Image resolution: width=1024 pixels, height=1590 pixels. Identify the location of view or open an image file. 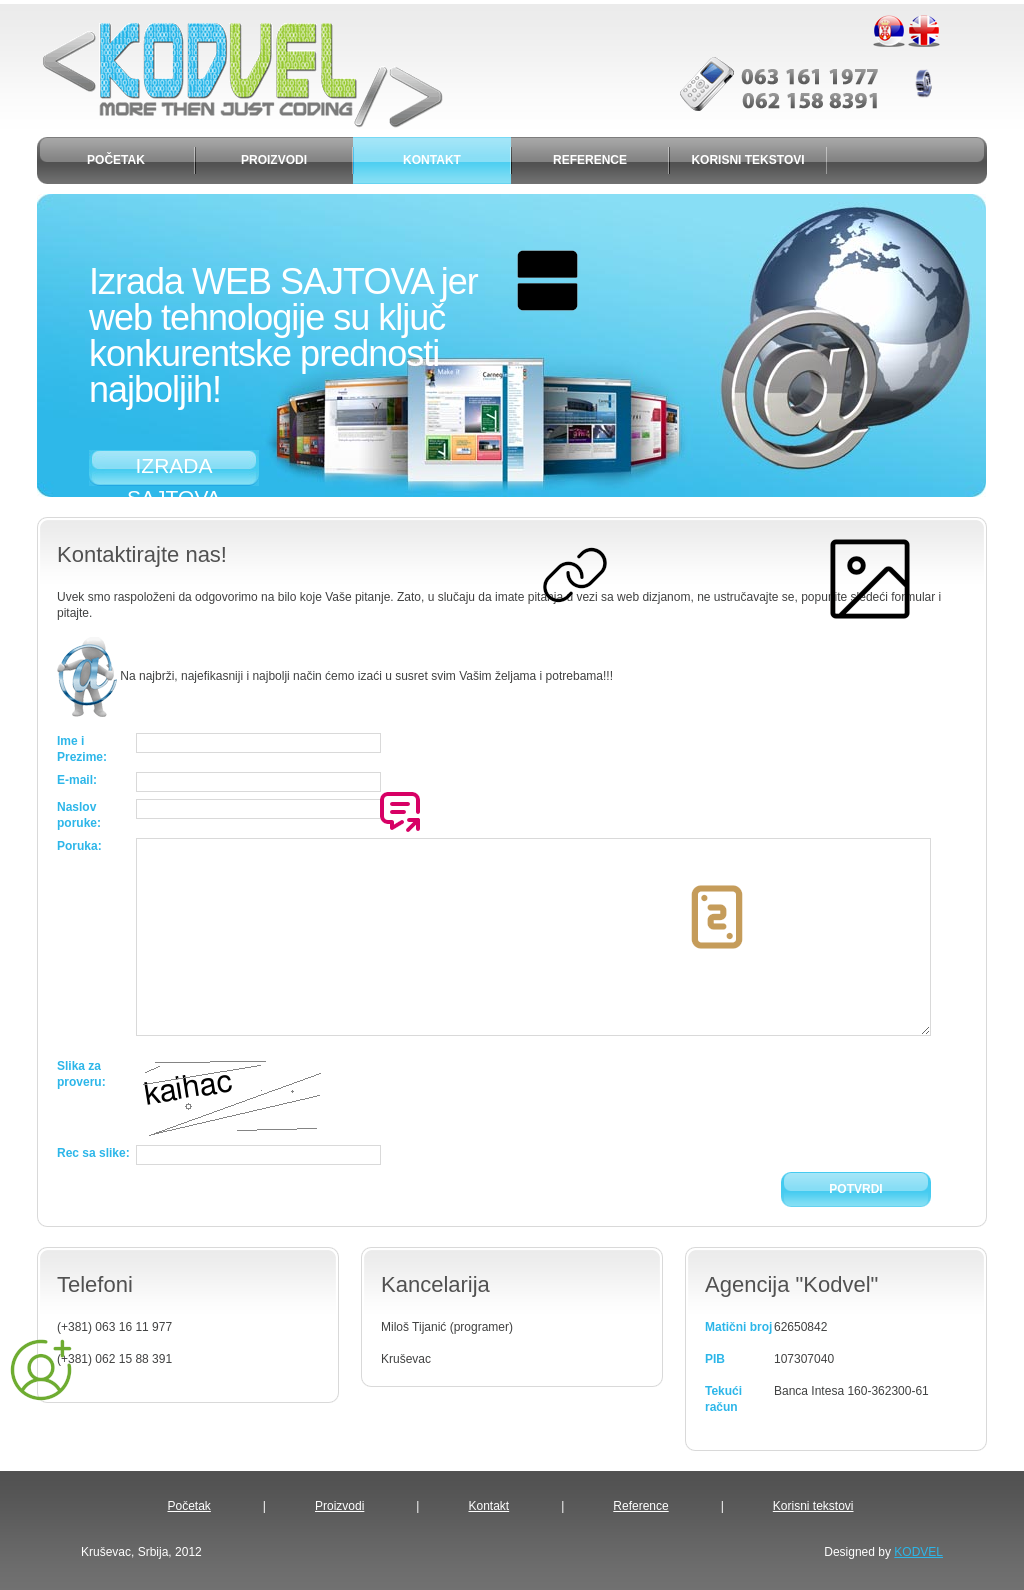
(870, 579).